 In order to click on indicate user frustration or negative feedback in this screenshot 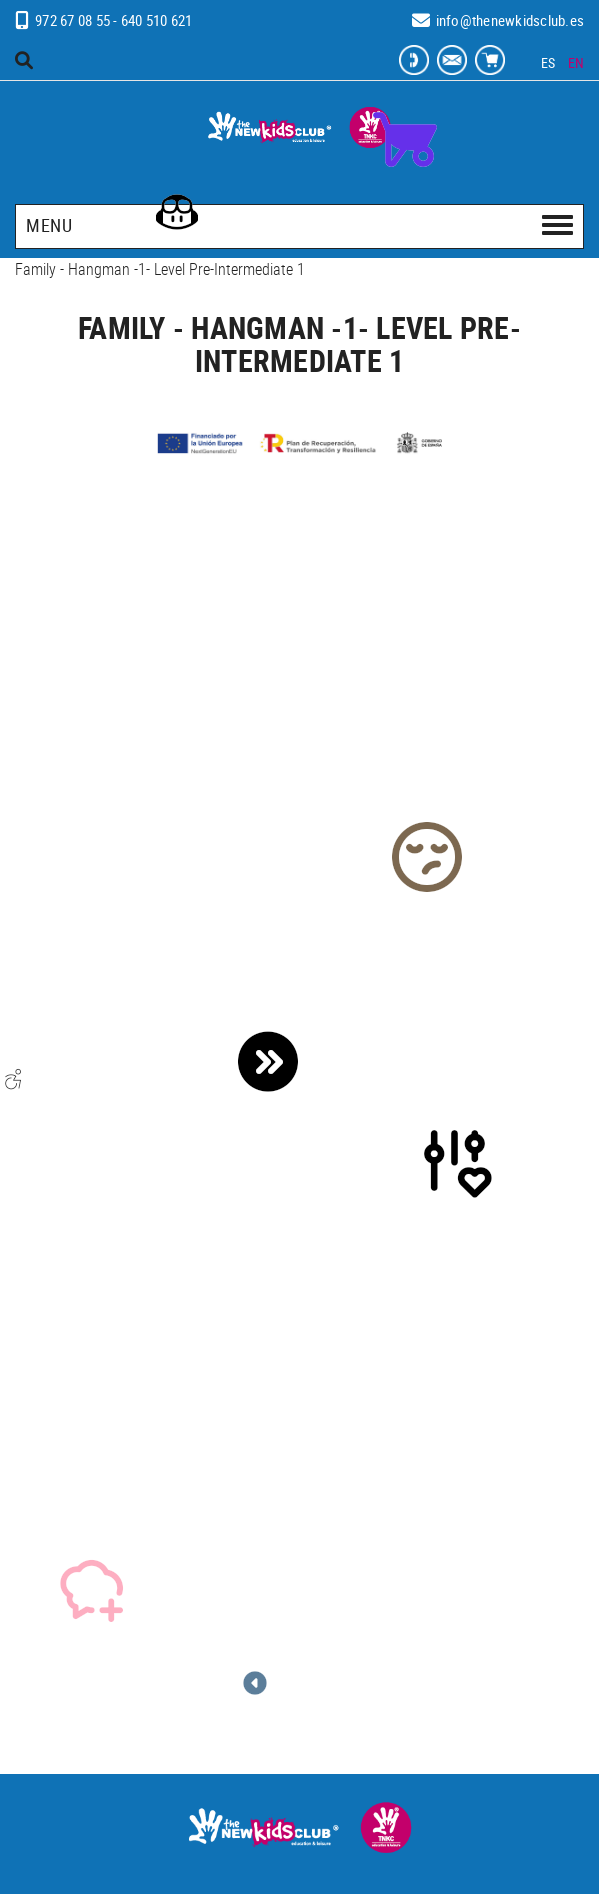, I will do `click(427, 857)`.